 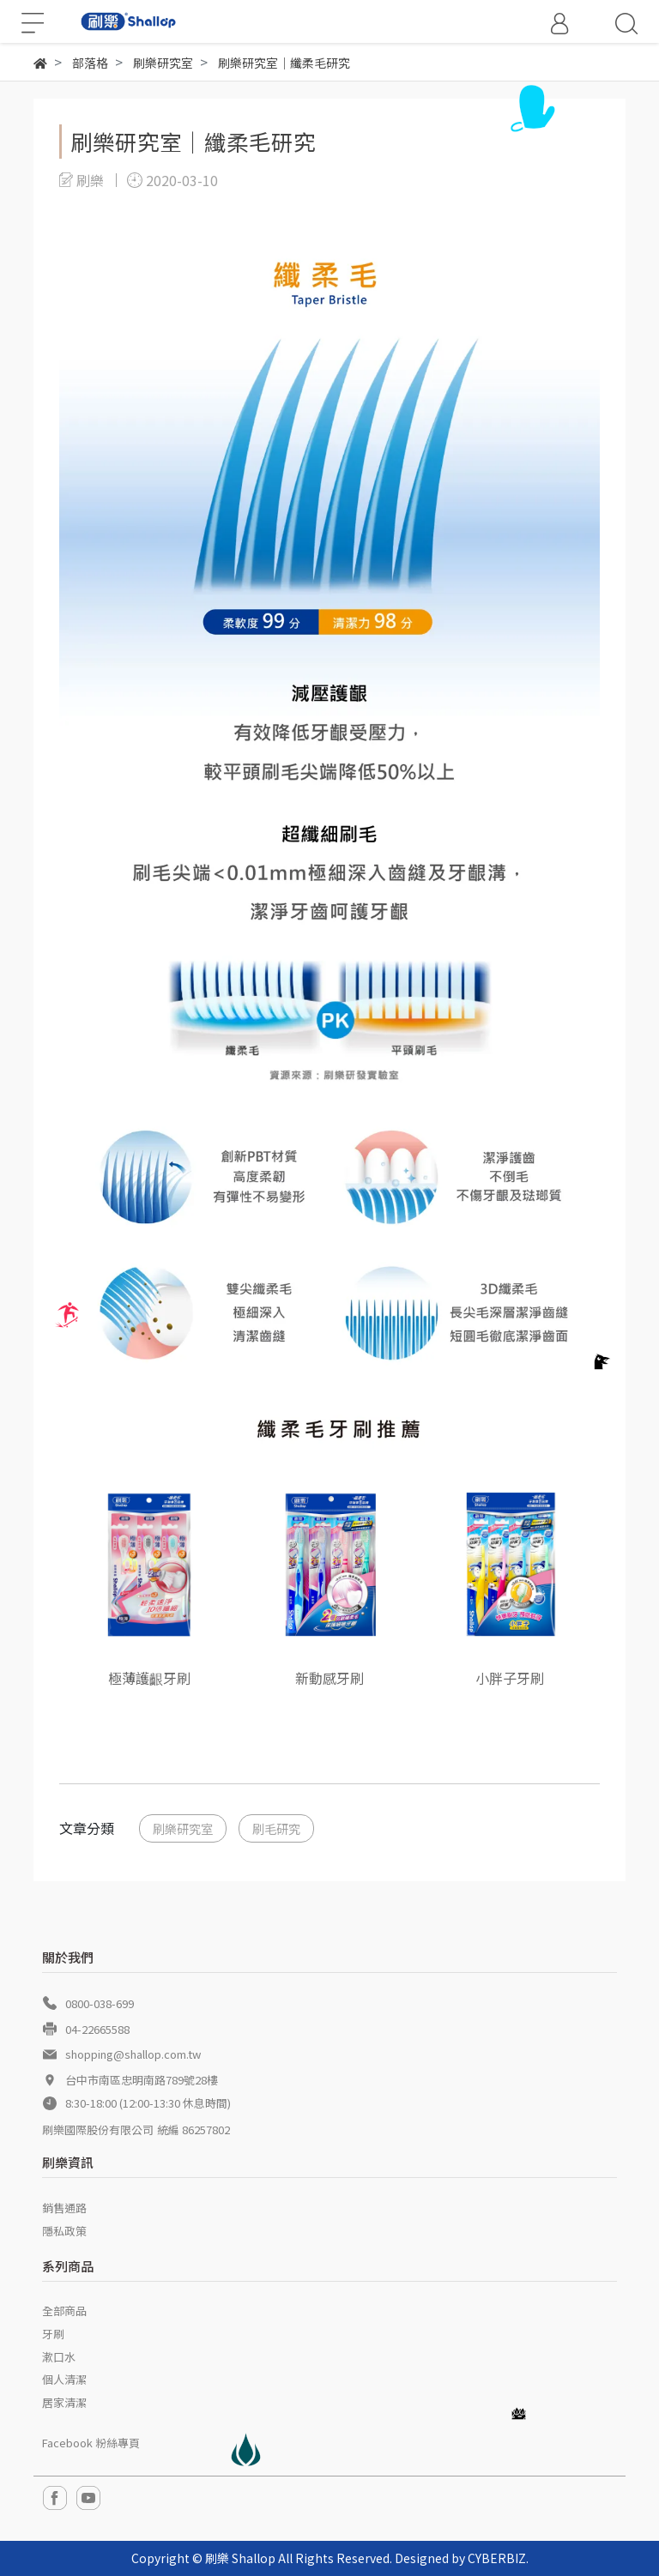 I want to click on share to twitter, so click(x=602, y=1361).